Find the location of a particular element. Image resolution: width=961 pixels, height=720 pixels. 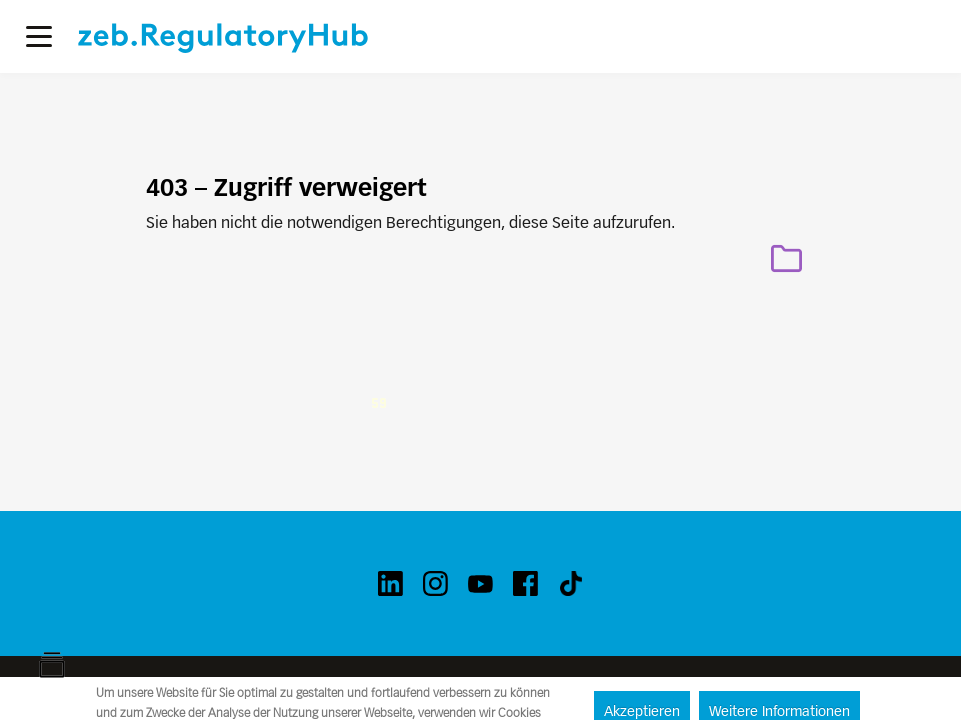

indicates 59 items, notifications, or count is located at coordinates (379, 403).